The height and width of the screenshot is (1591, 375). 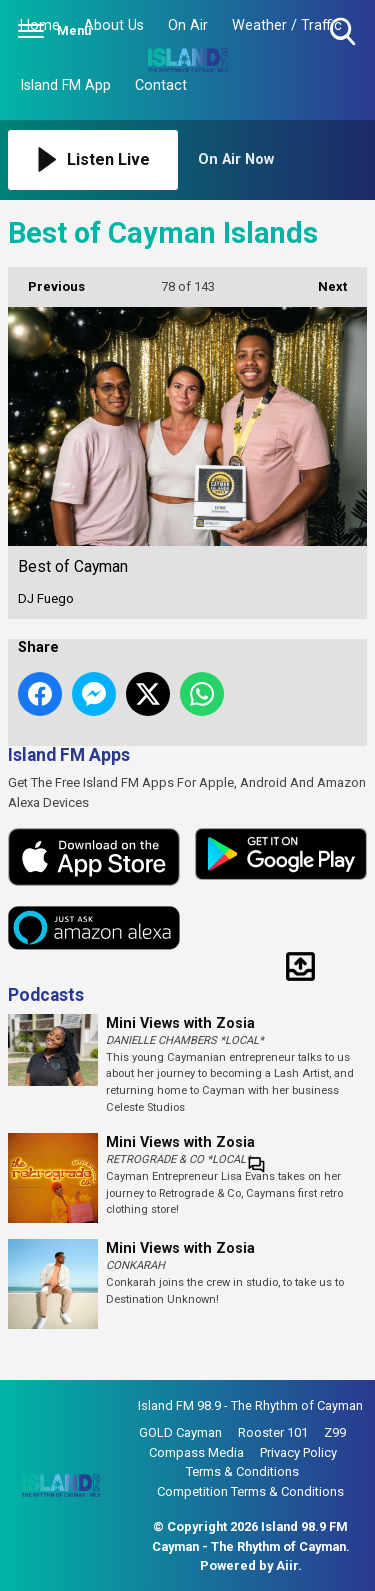 What do you see at coordinates (256, 1164) in the screenshot?
I see `open your conversations` at bounding box center [256, 1164].